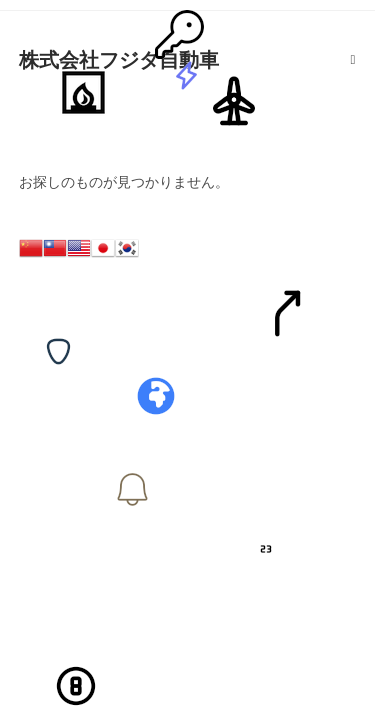  I want to click on access account security settings, so click(179, 34).